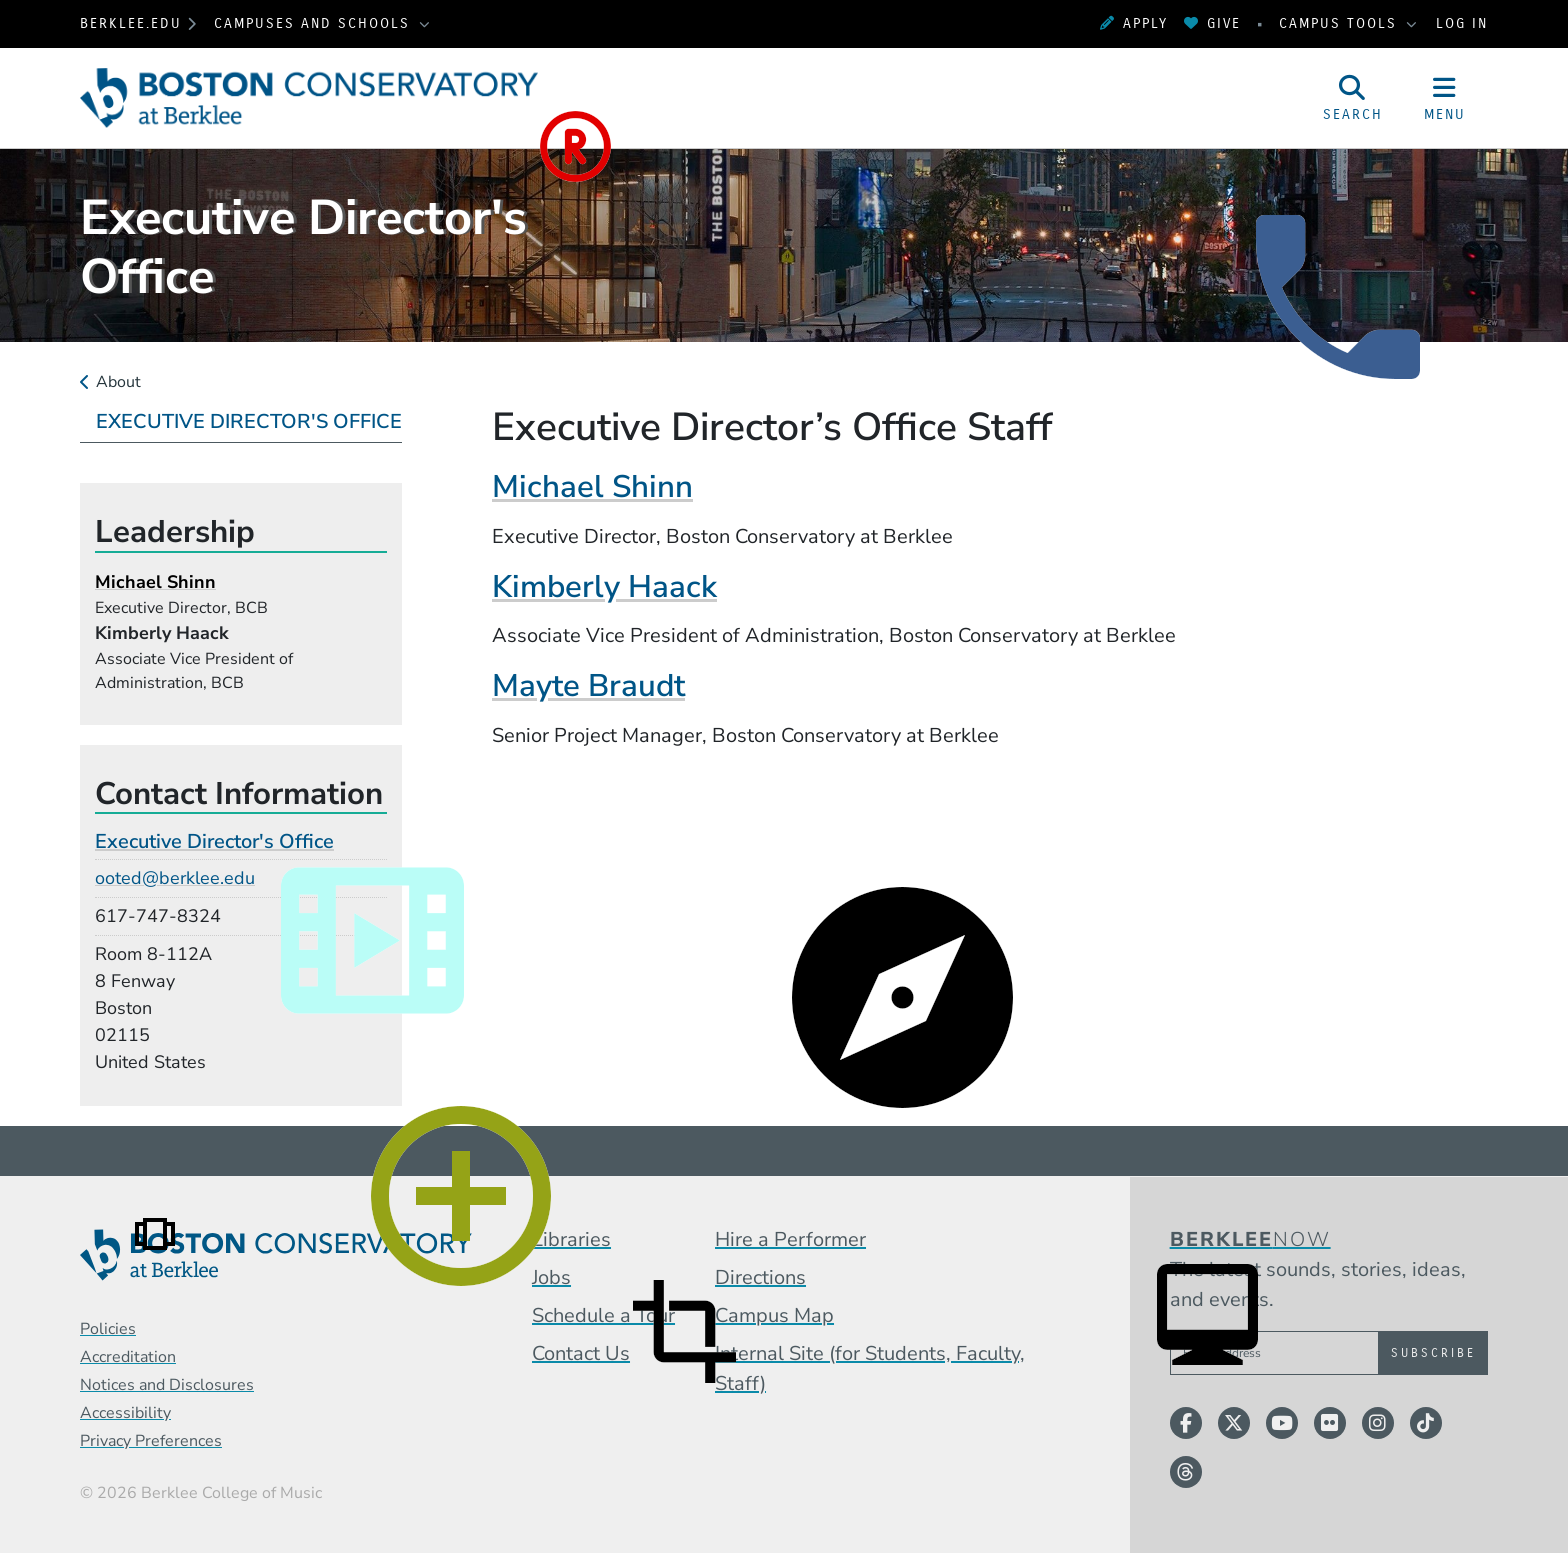 The width and height of the screenshot is (1568, 1554). What do you see at coordinates (902, 997) in the screenshot?
I see `explore nearby places or content` at bounding box center [902, 997].